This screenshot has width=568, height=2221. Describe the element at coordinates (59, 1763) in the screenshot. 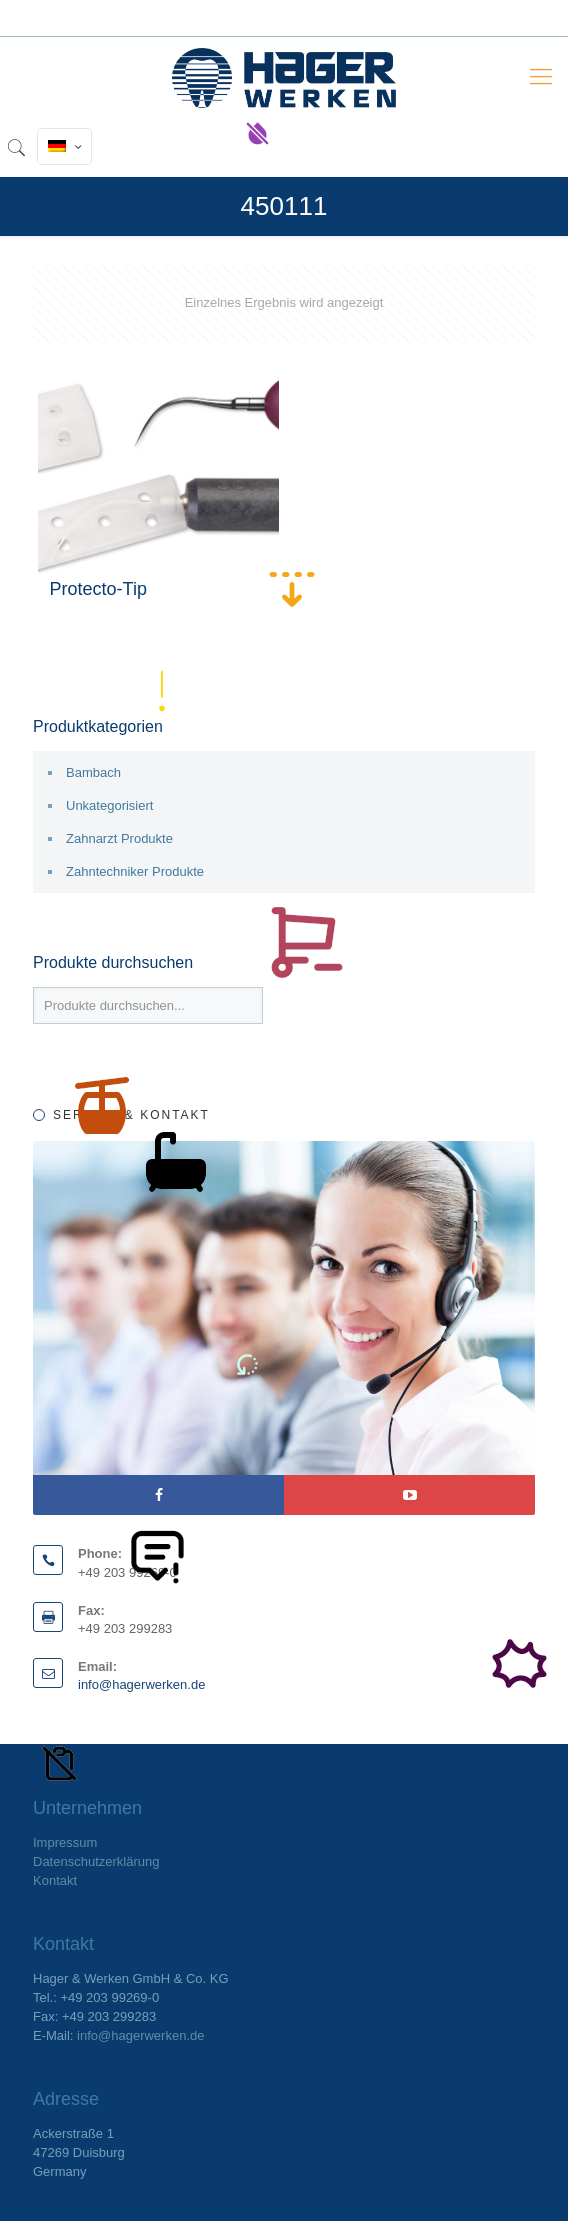

I see `disable report notifications` at that location.